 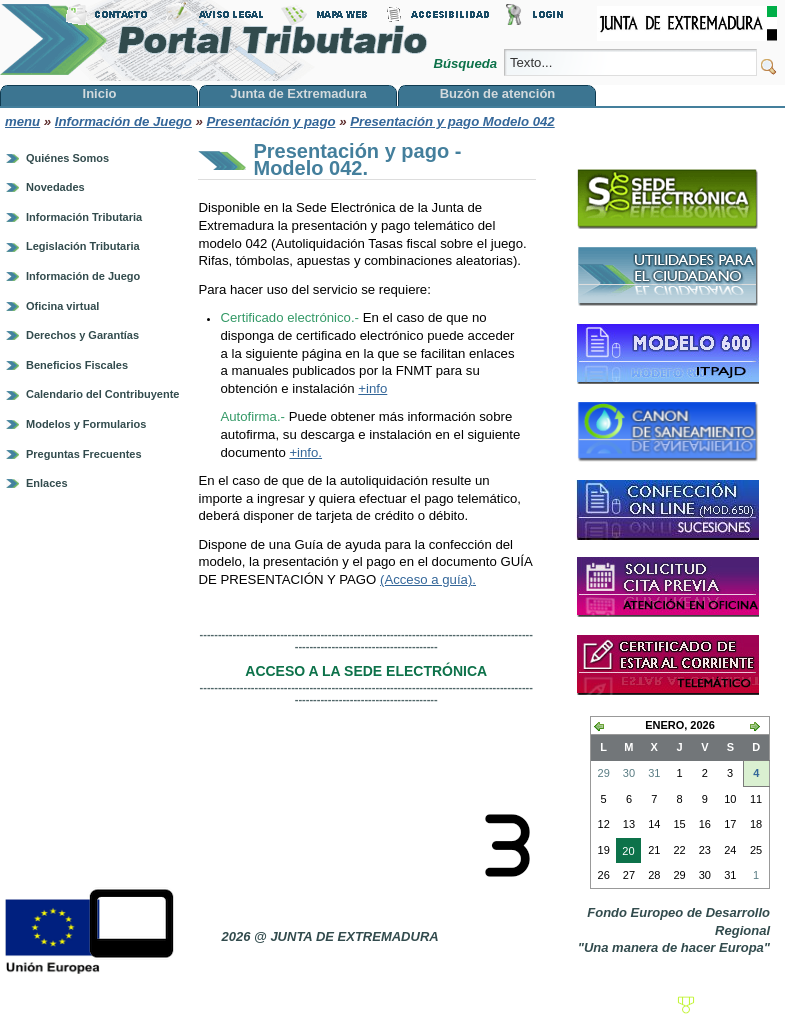 I want to click on video player with subtitle or caption bar, so click(x=131, y=923).